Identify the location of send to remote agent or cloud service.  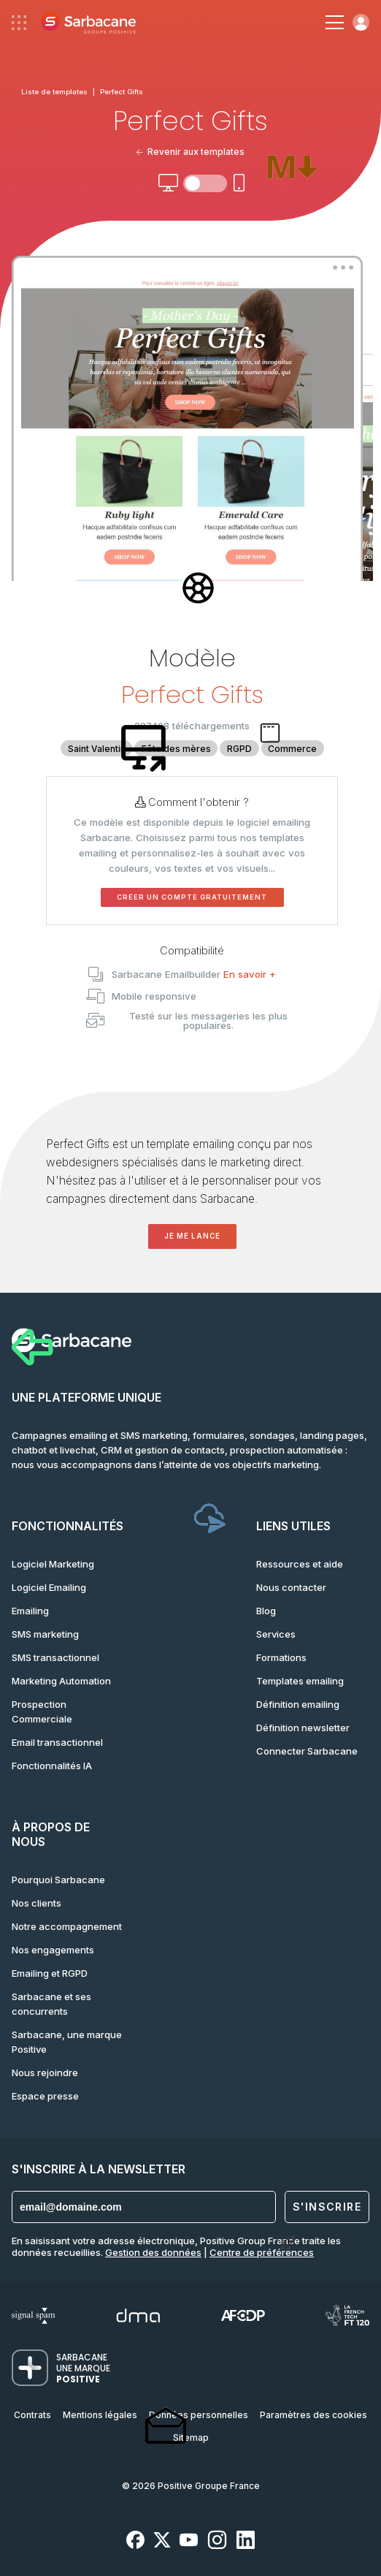
(209, 1517).